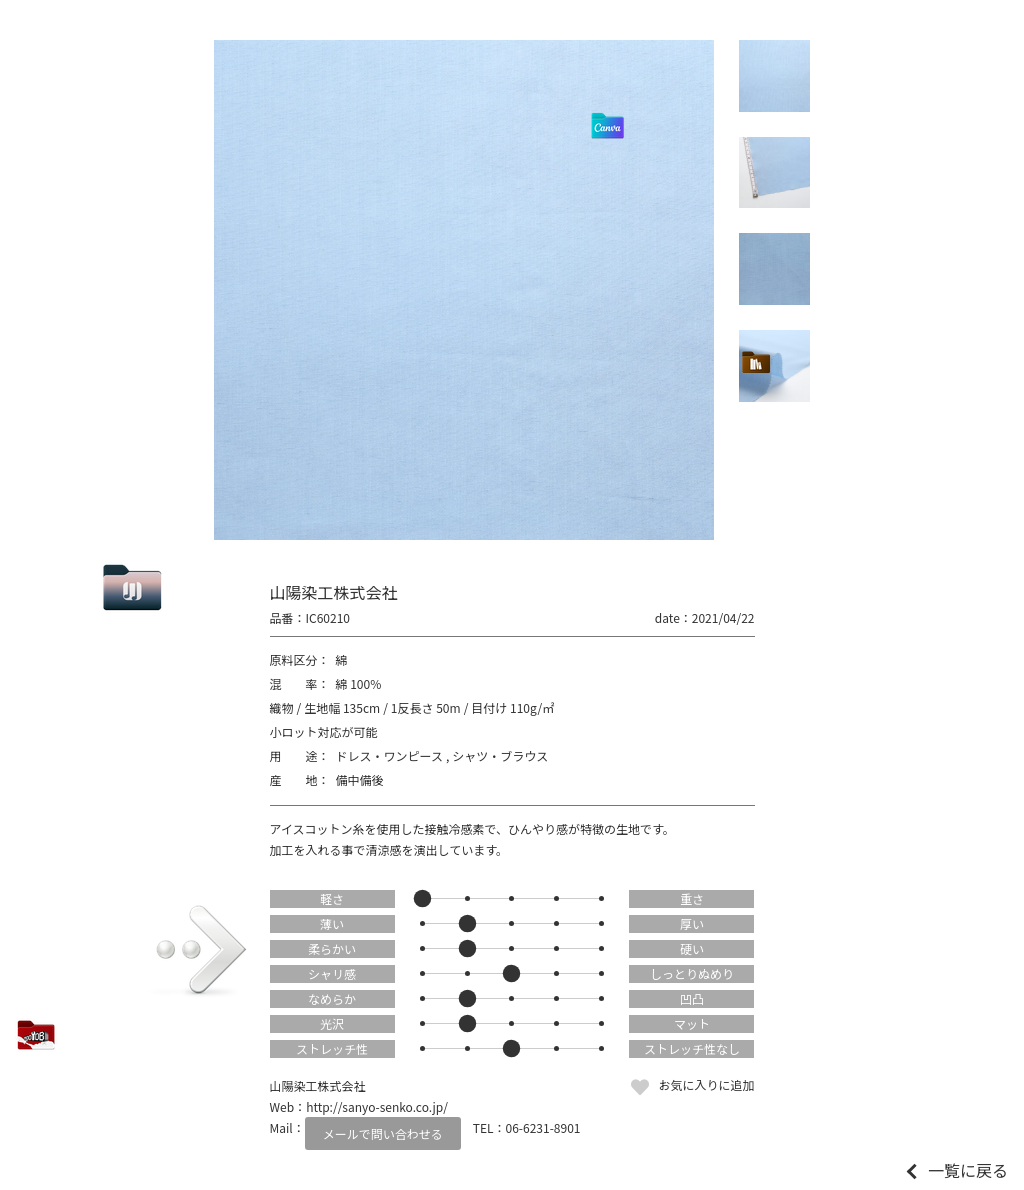  What do you see at coordinates (607, 126) in the screenshot?
I see `open folder containing Canva project files` at bounding box center [607, 126].